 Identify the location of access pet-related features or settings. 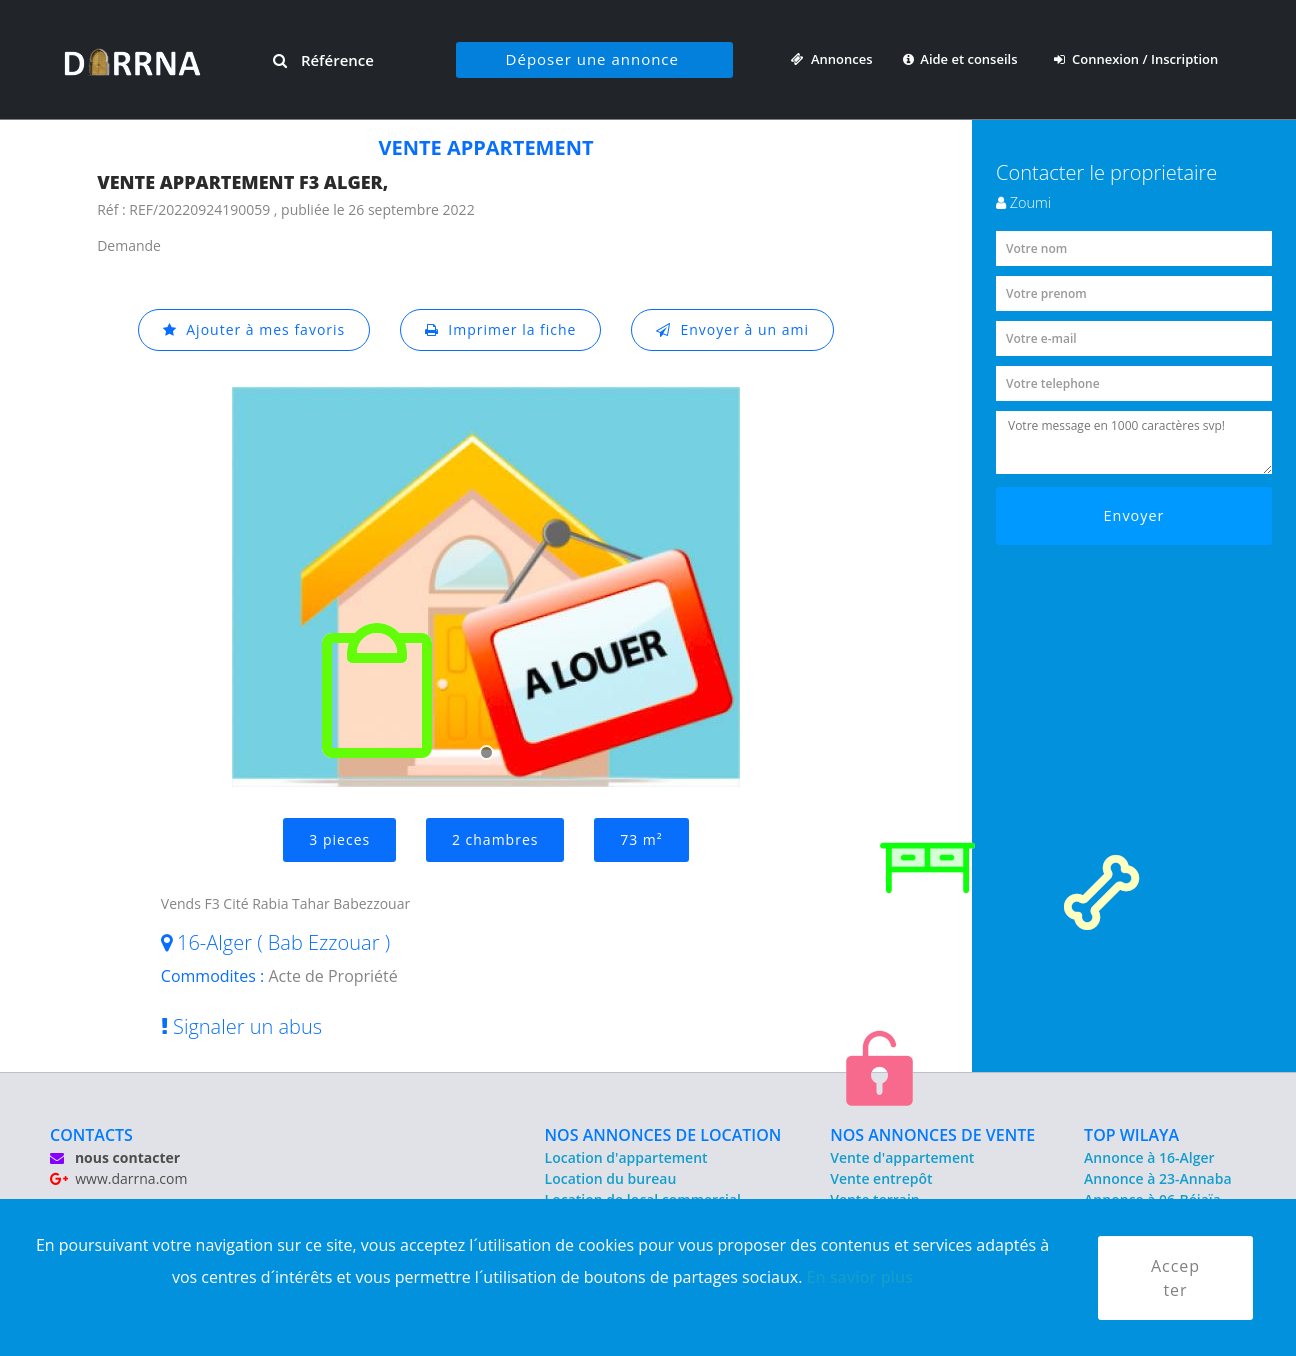
(1101, 892).